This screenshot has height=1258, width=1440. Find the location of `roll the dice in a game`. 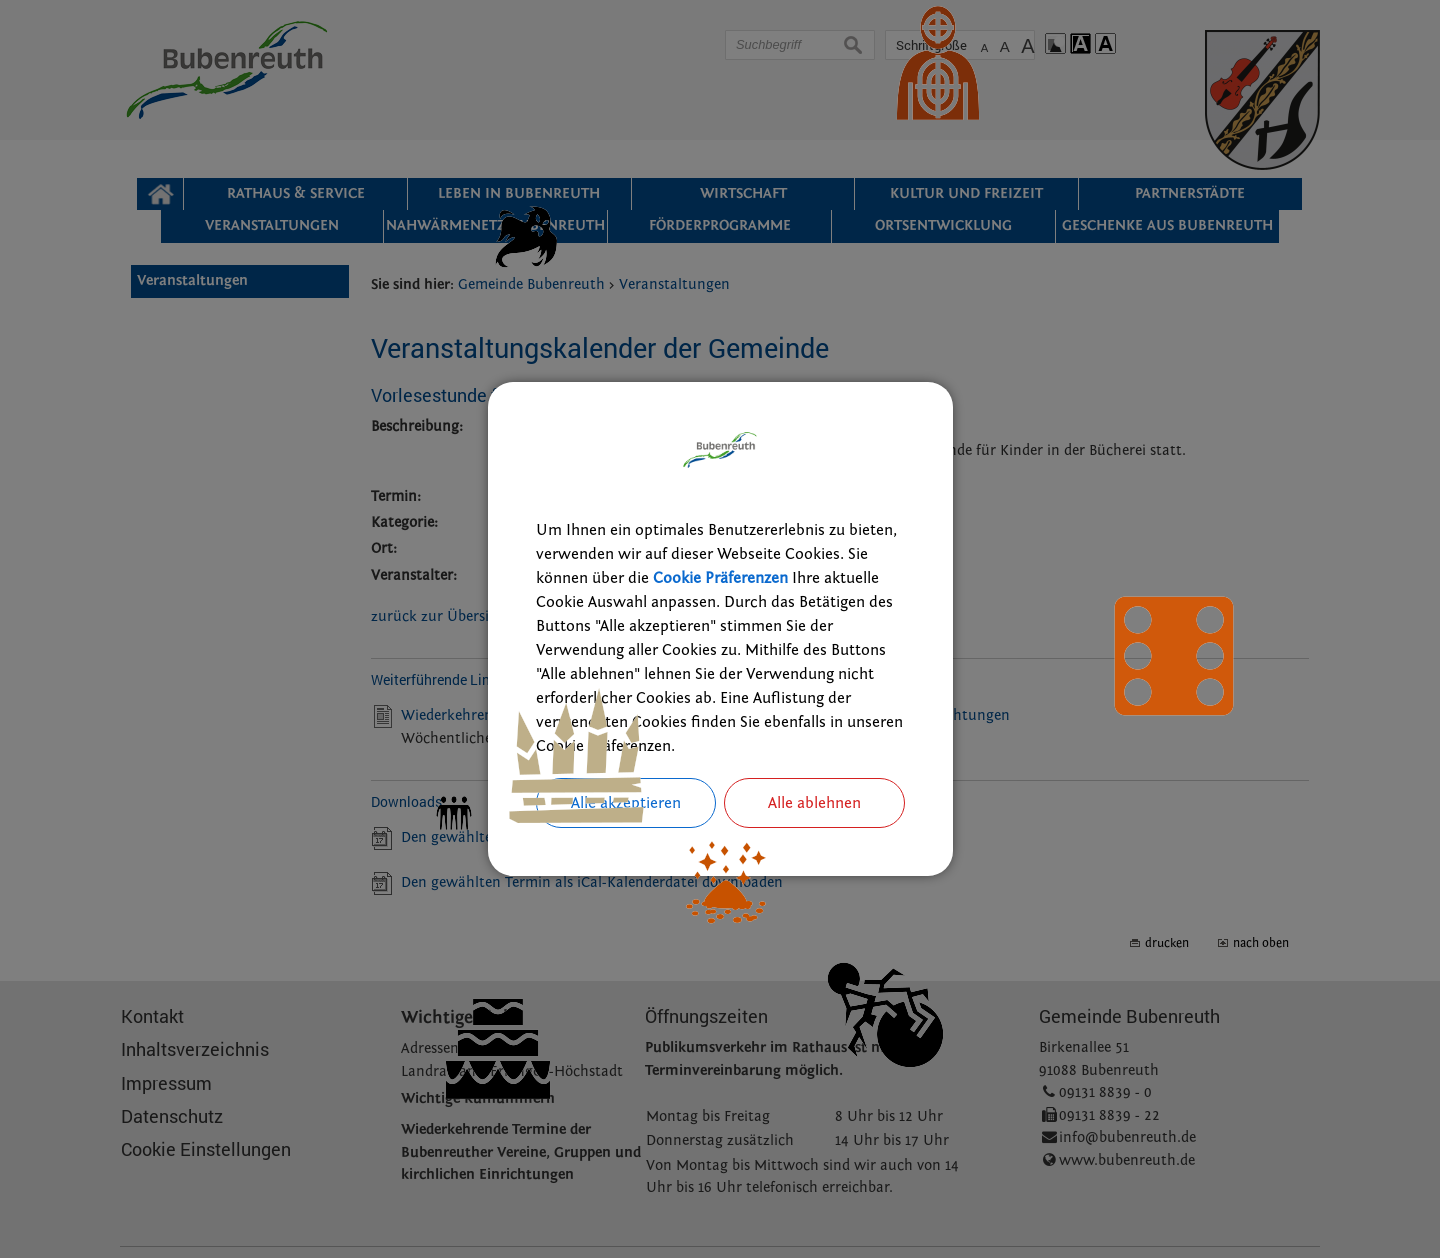

roll the dice in a game is located at coordinates (1174, 656).